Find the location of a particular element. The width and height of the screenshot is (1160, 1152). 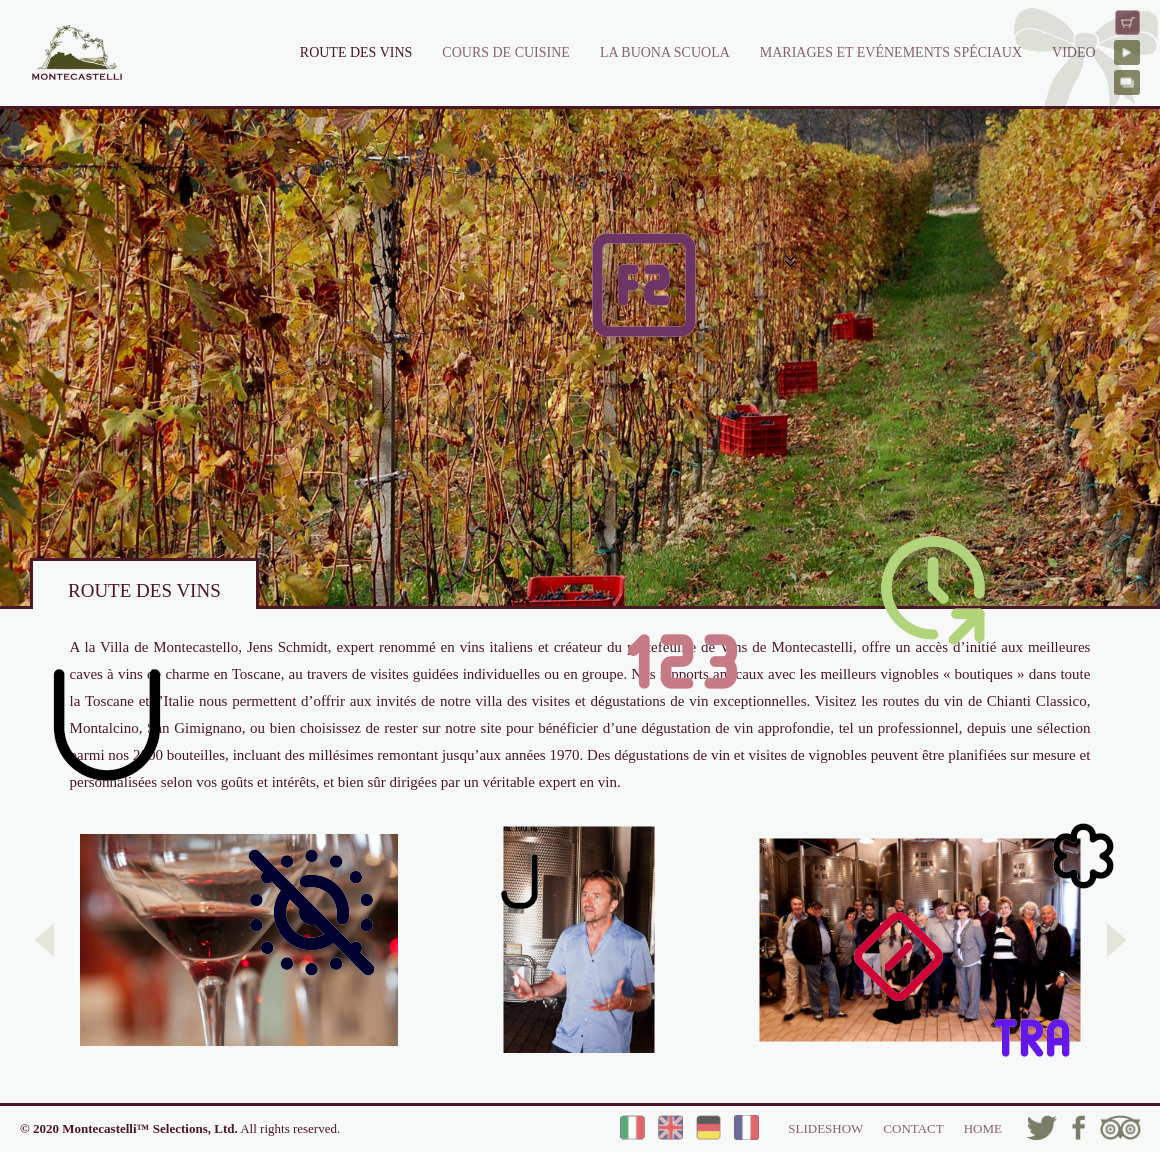

disable live photo capture is located at coordinates (311, 912).